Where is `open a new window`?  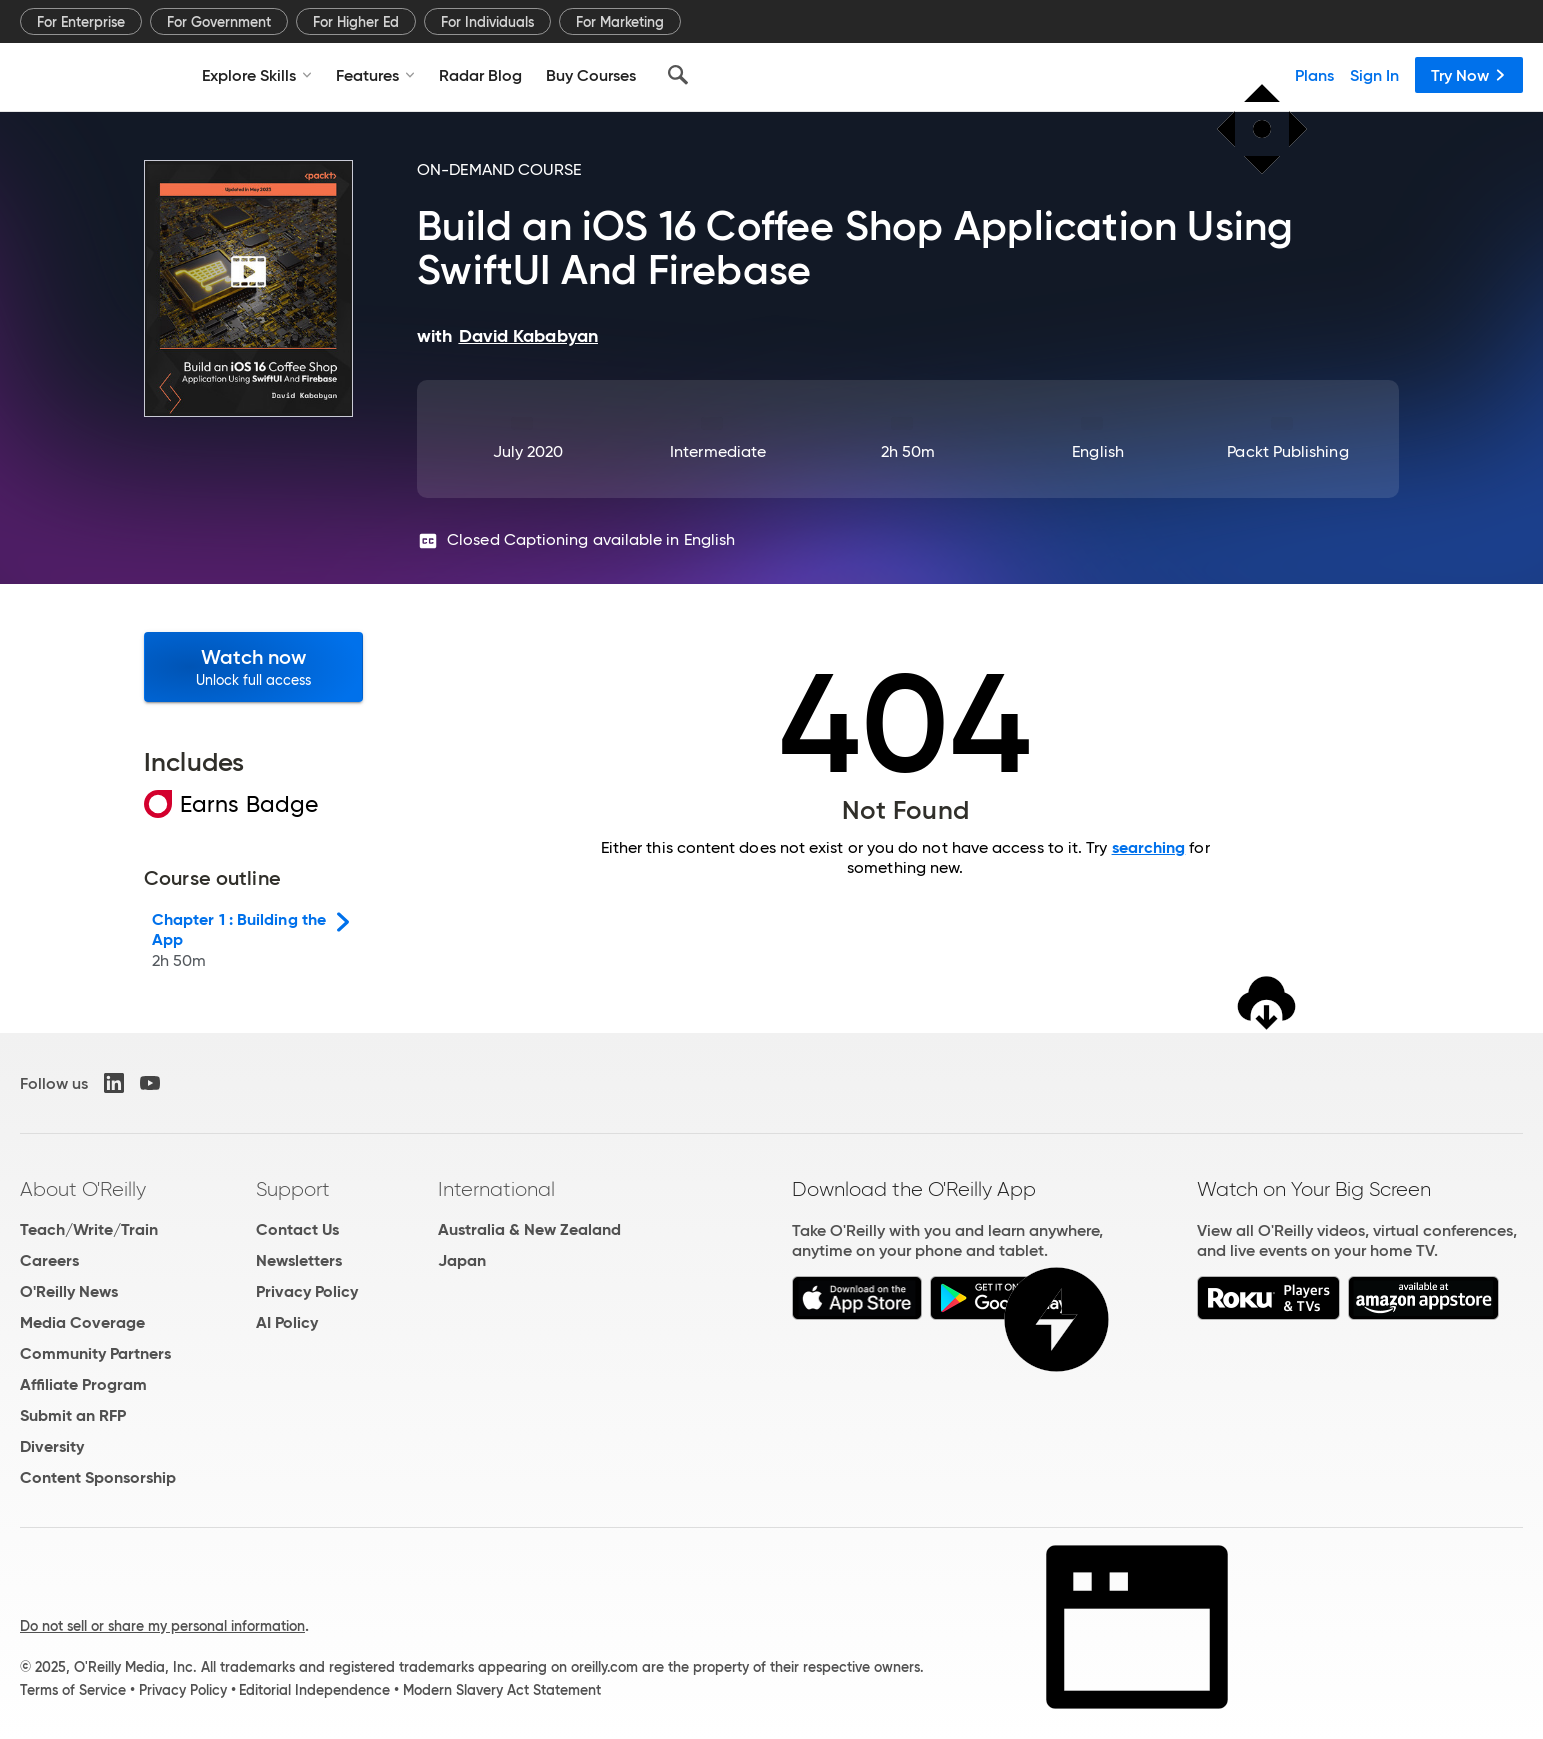 open a new window is located at coordinates (1137, 1627).